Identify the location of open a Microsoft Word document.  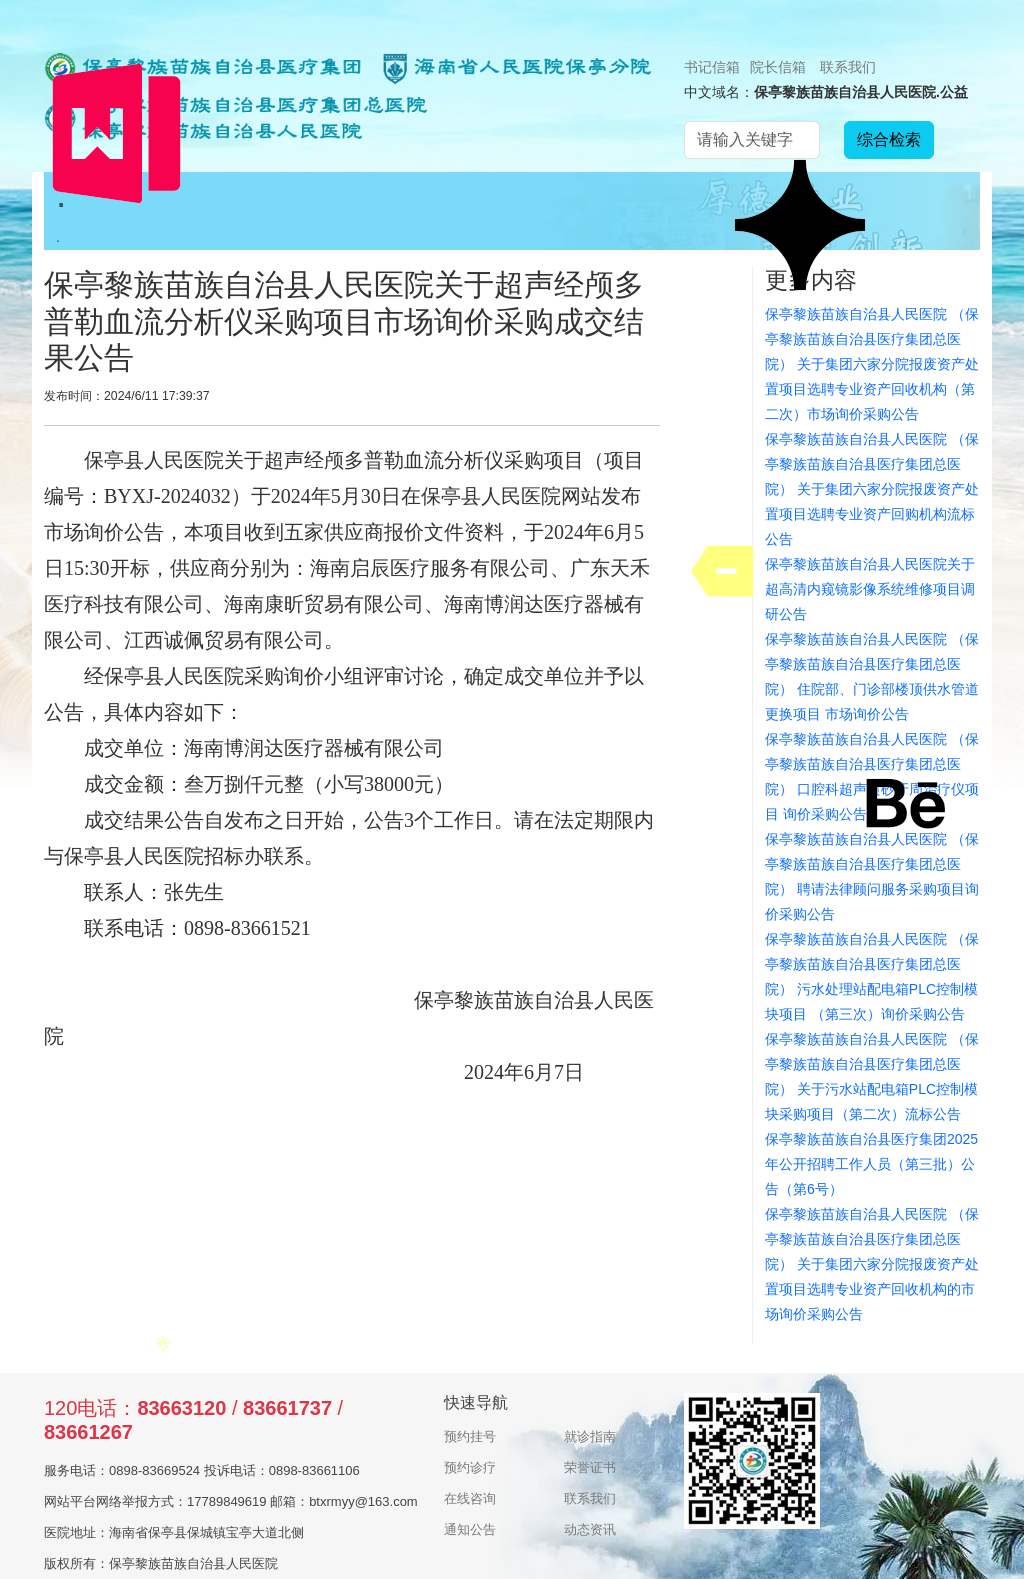
(116, 133).